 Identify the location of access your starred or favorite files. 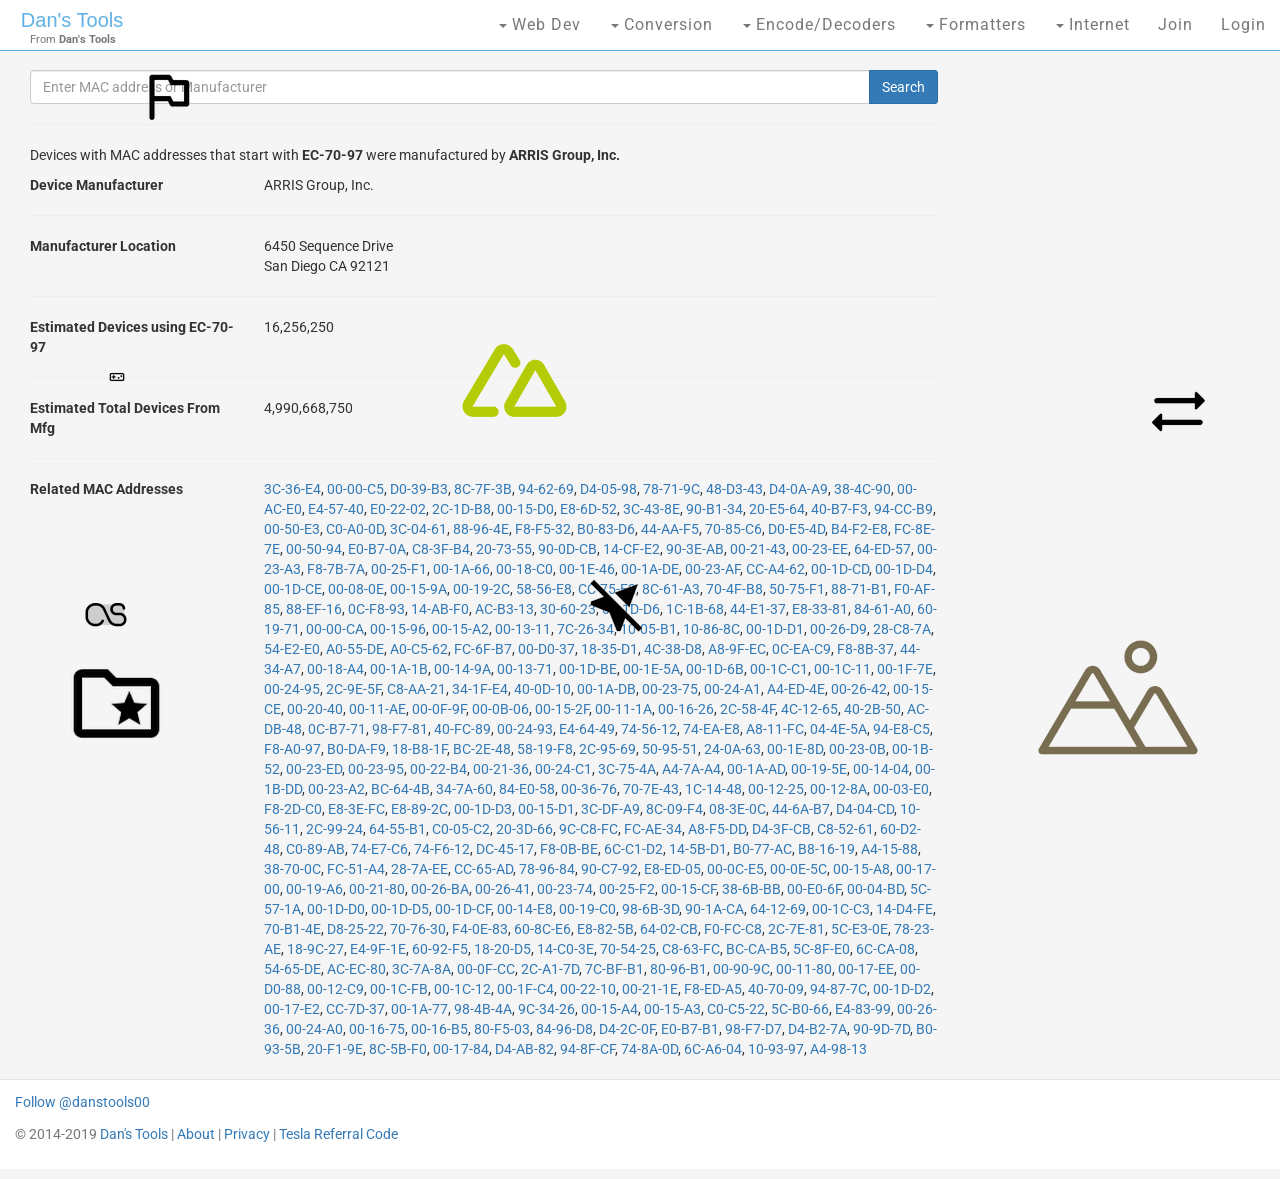
(116, 703).